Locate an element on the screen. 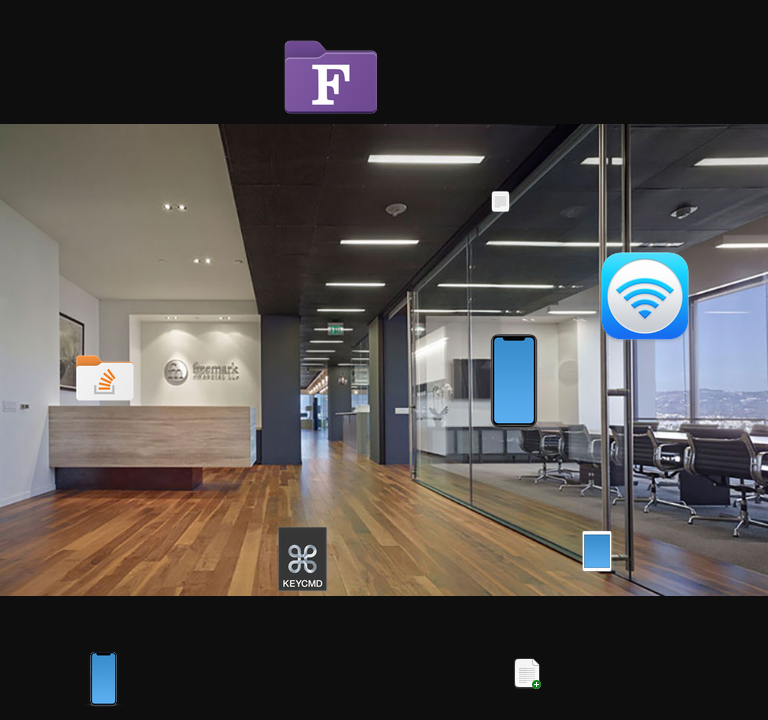 This screenshot has width=768, height=720. create a new document is located at coordinates (527, 673).